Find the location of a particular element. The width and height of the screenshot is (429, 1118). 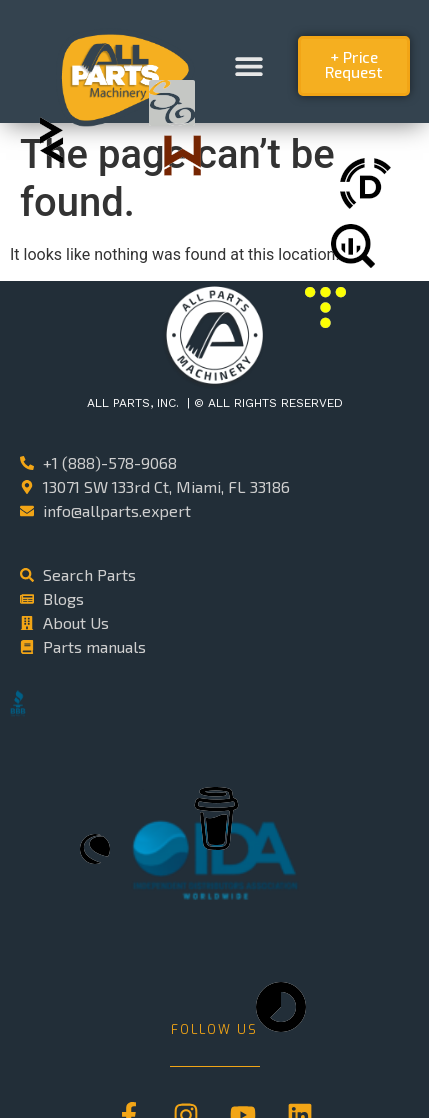

support the creator via Buy Me a Coffee is located at coordinates (216, 818).